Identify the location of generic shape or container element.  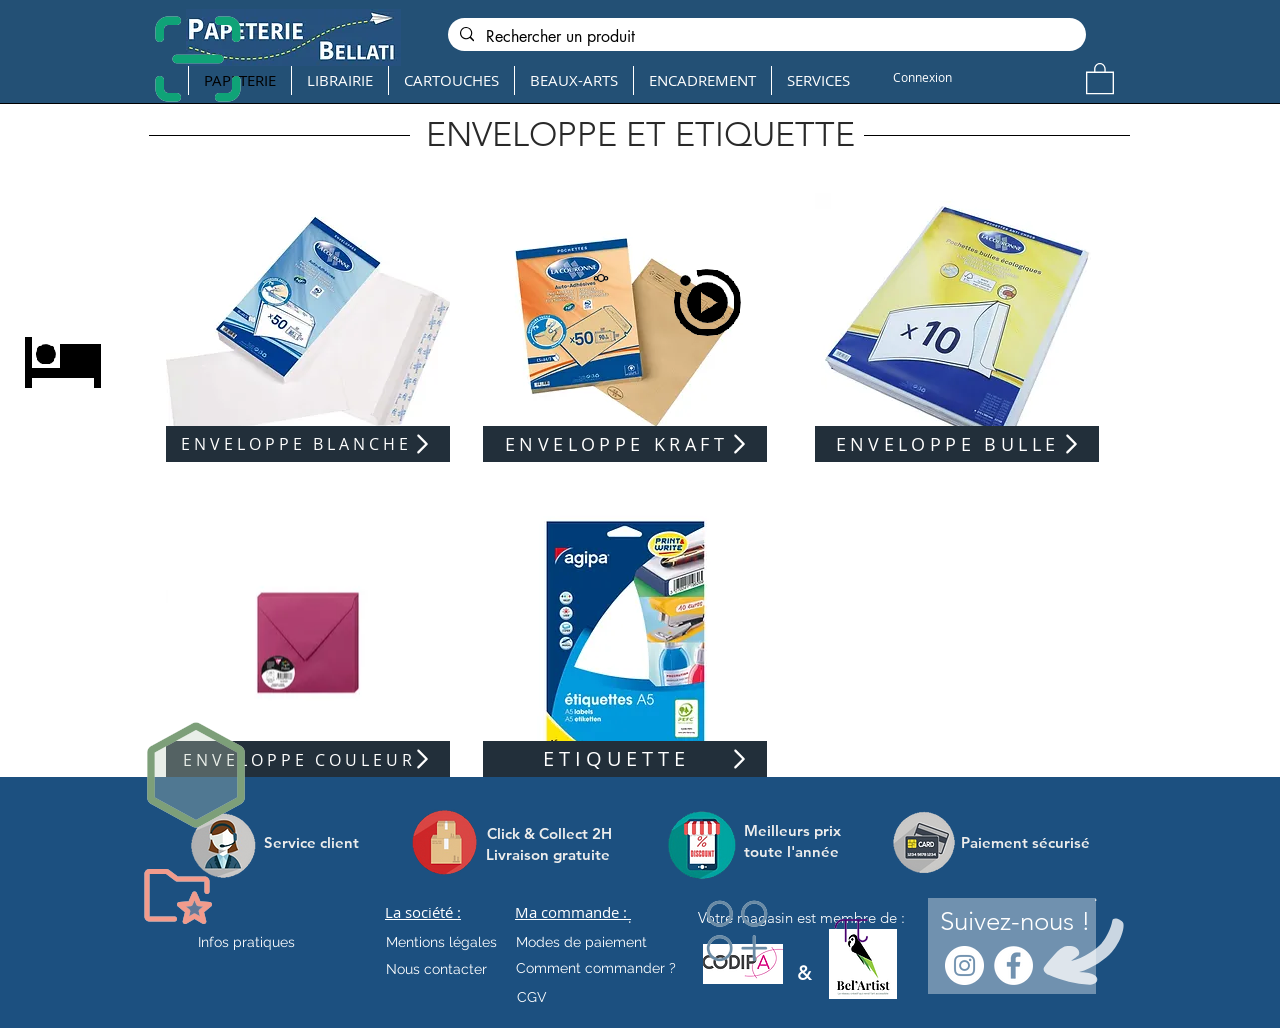
(196, 775).